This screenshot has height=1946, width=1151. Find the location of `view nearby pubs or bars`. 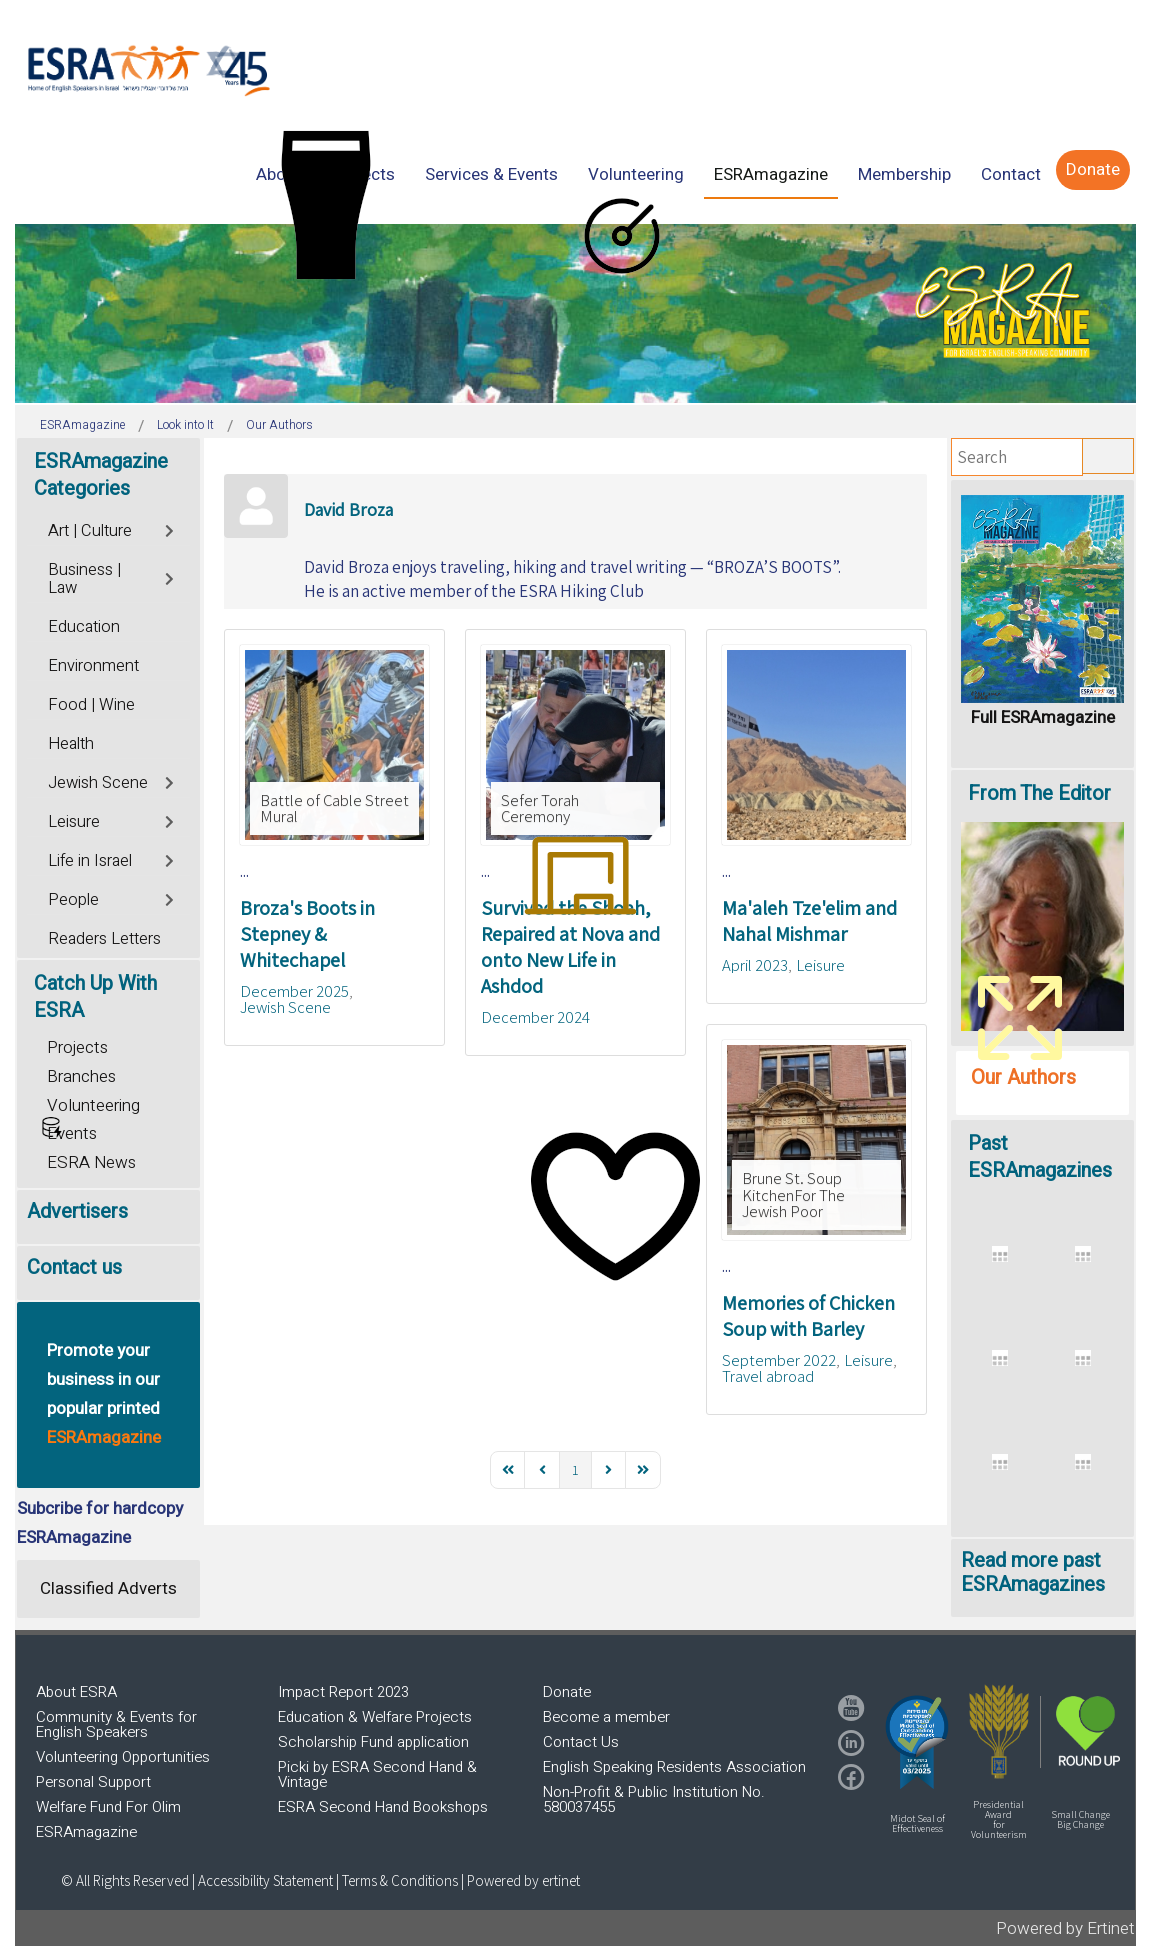

view nearby pubs or bars is located at coordinates (326, 205).